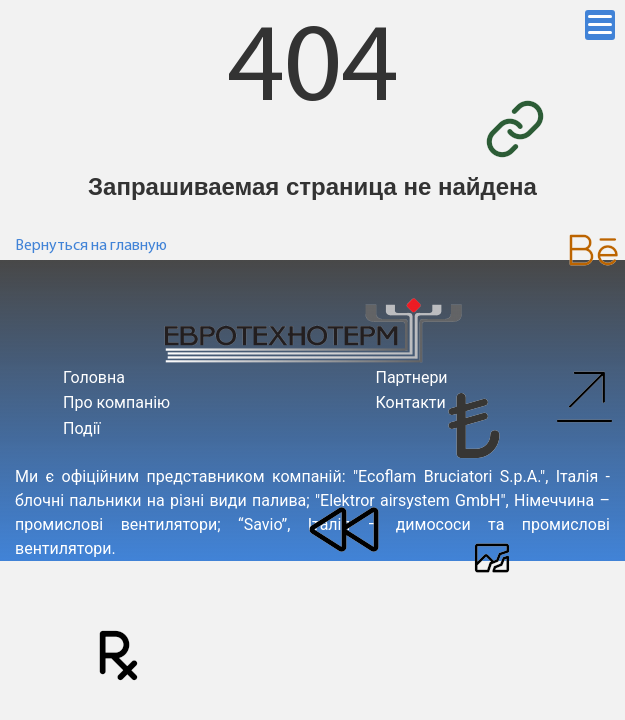 The image size is (625, 720). What do you see at coordinates (116, 655) in the screenshot?
I see `view prescription details` at bounding box center [116, 655].